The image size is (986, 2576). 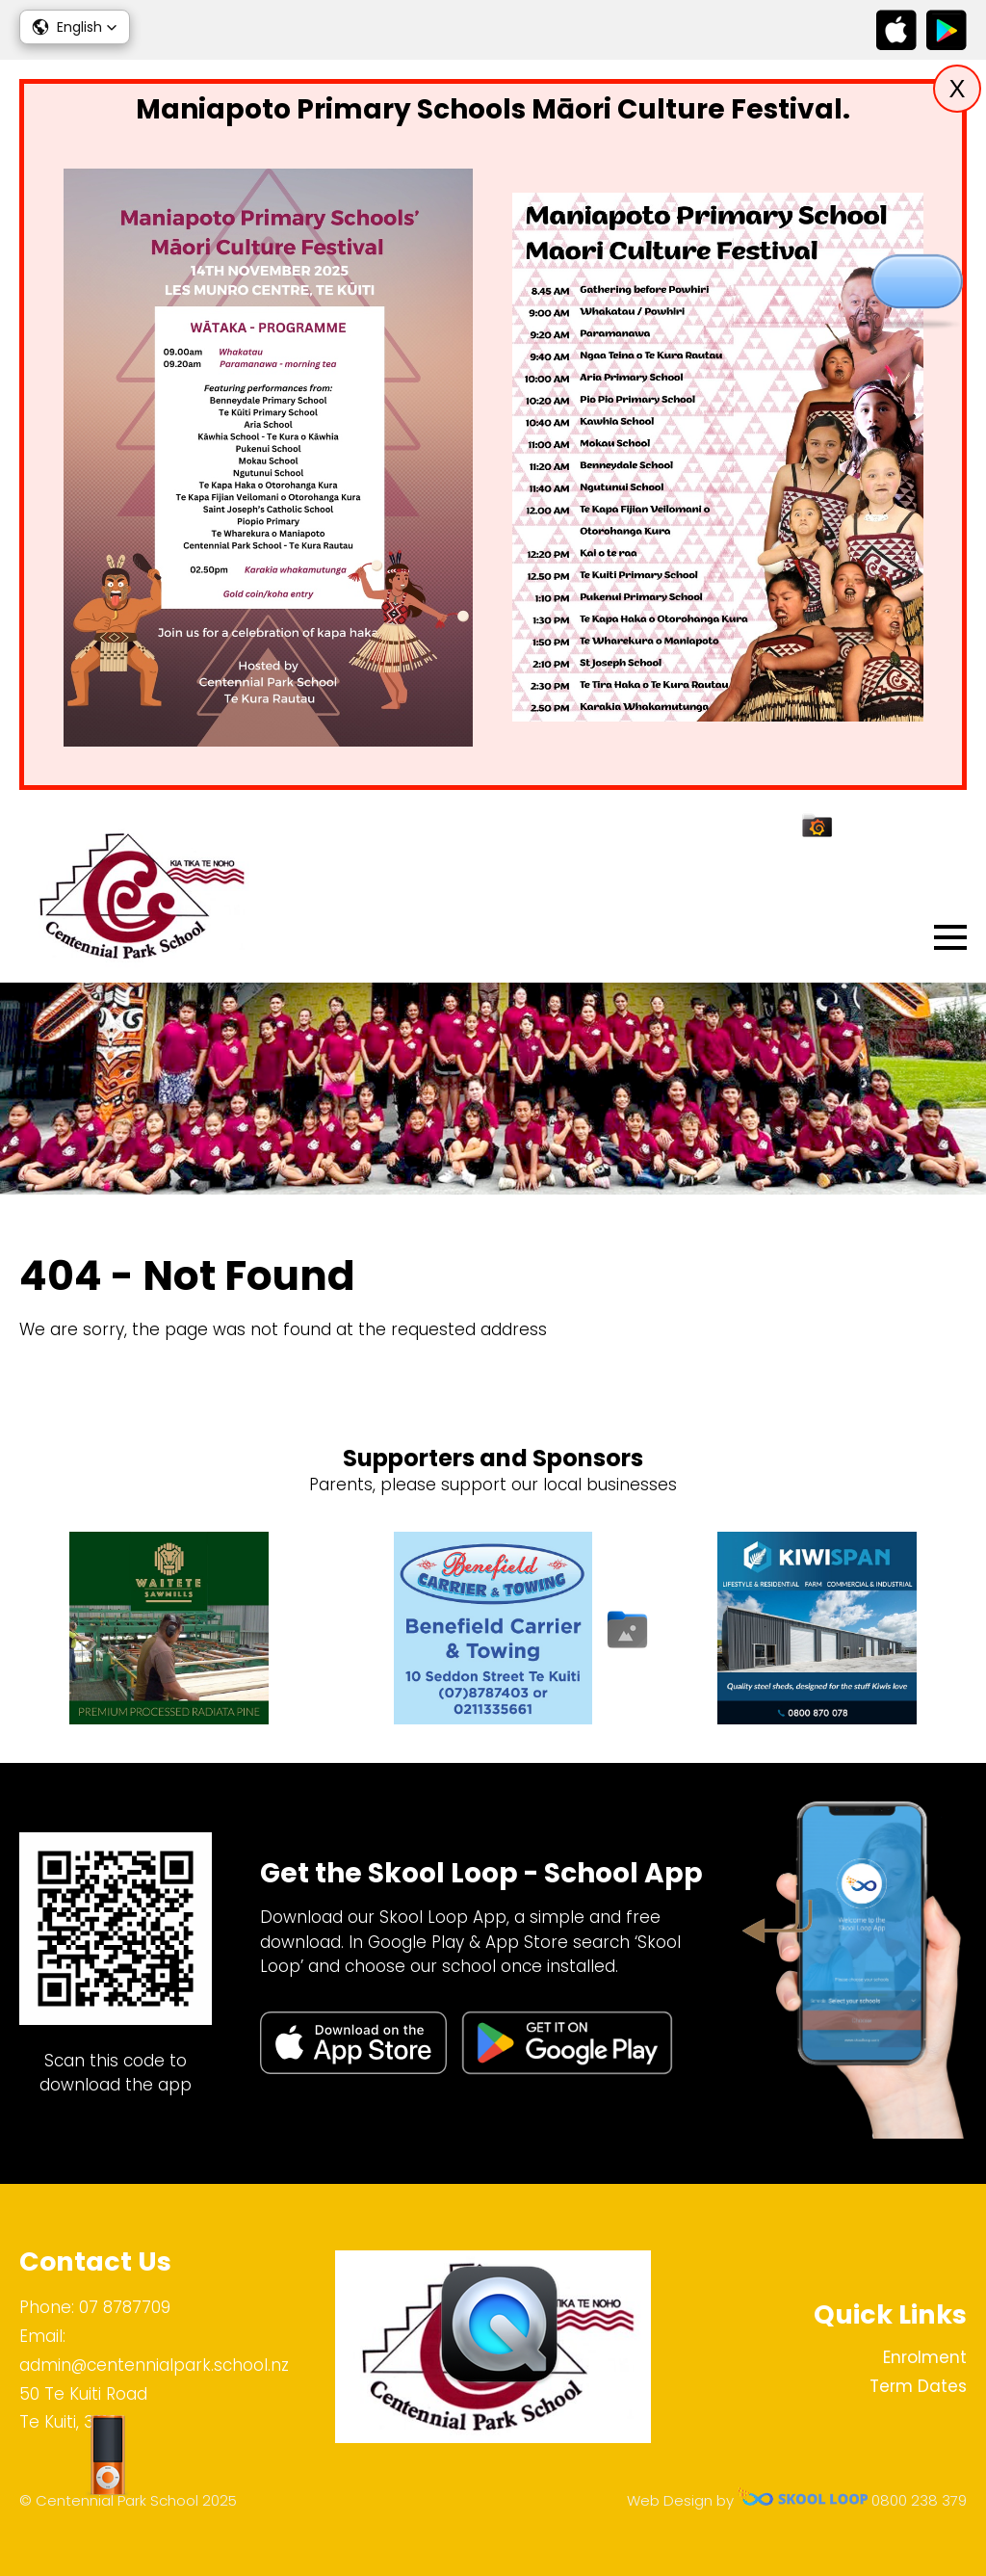 I want to click on add or manage labels for items, so click(x=917, y=285).